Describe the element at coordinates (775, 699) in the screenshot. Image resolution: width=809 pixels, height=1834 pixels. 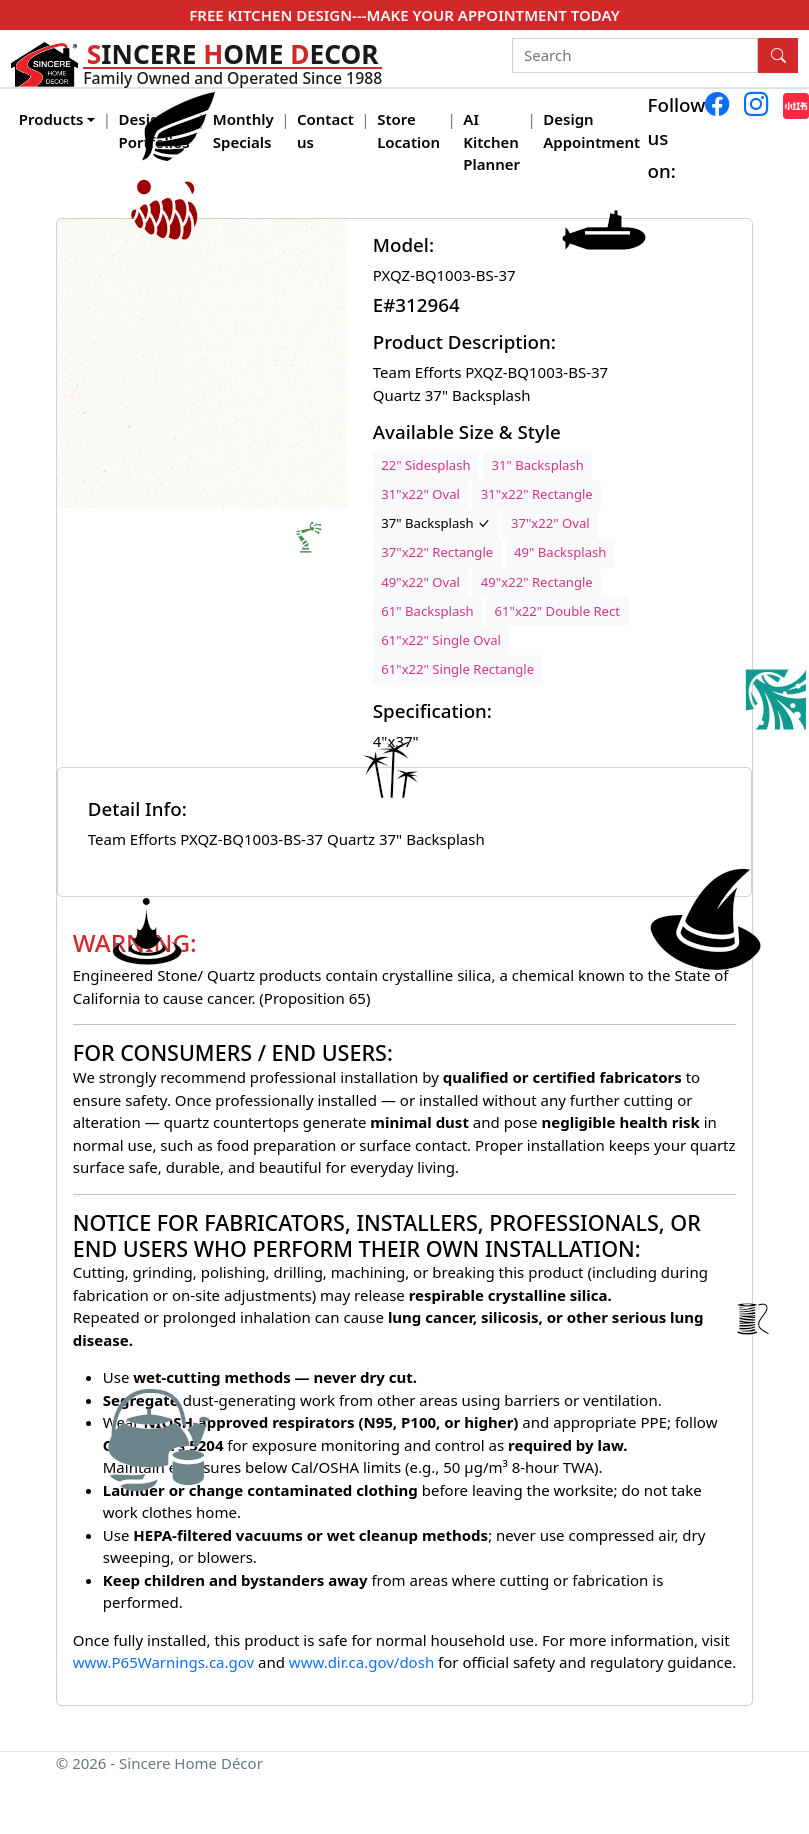
I see `activate breath attack or special ability` at that location.